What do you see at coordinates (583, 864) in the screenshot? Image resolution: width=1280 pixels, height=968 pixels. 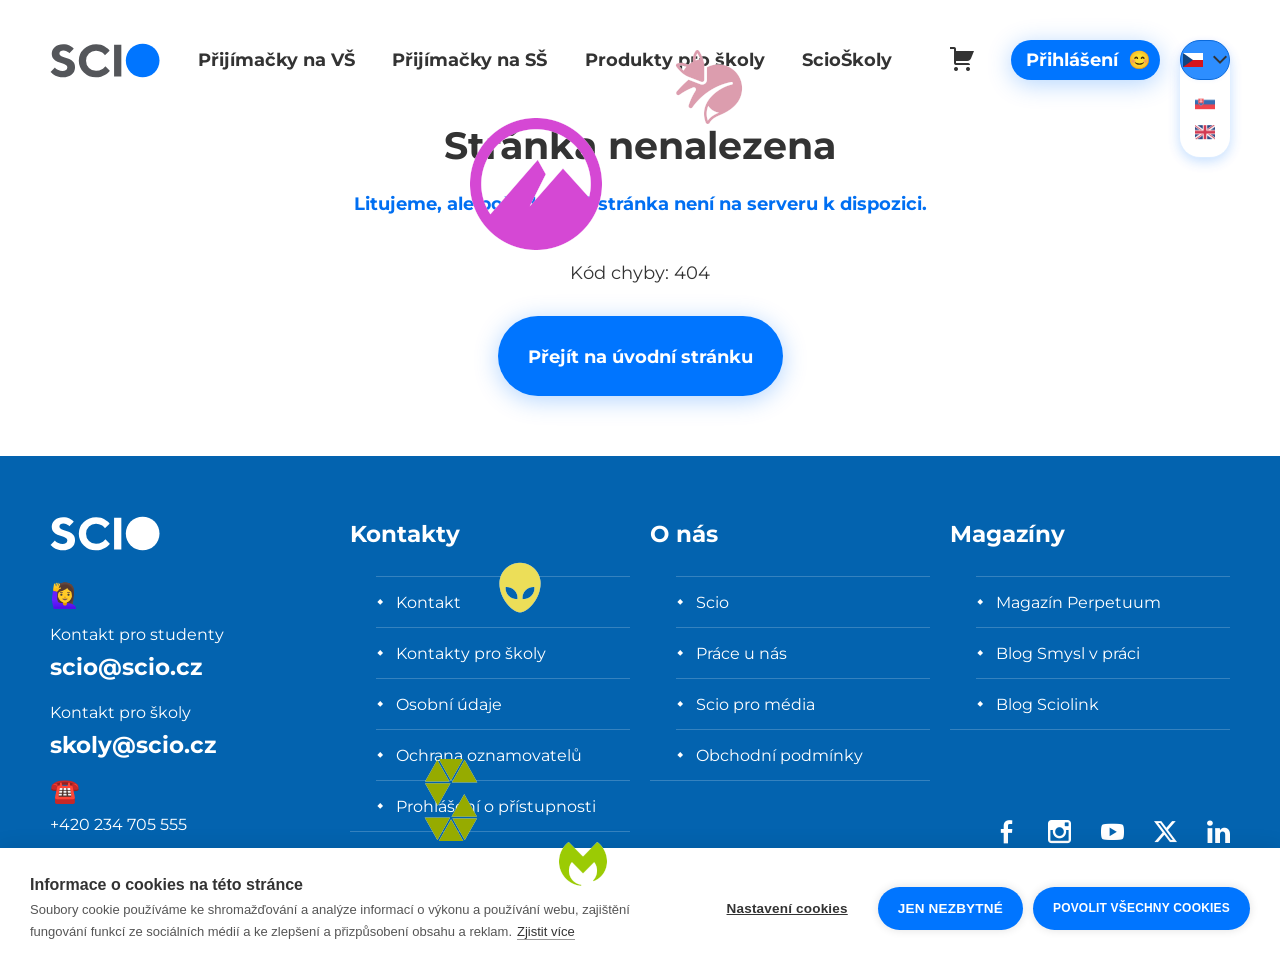 I see `open malwarebytes antivirus software` at bounding box center [583, 864].